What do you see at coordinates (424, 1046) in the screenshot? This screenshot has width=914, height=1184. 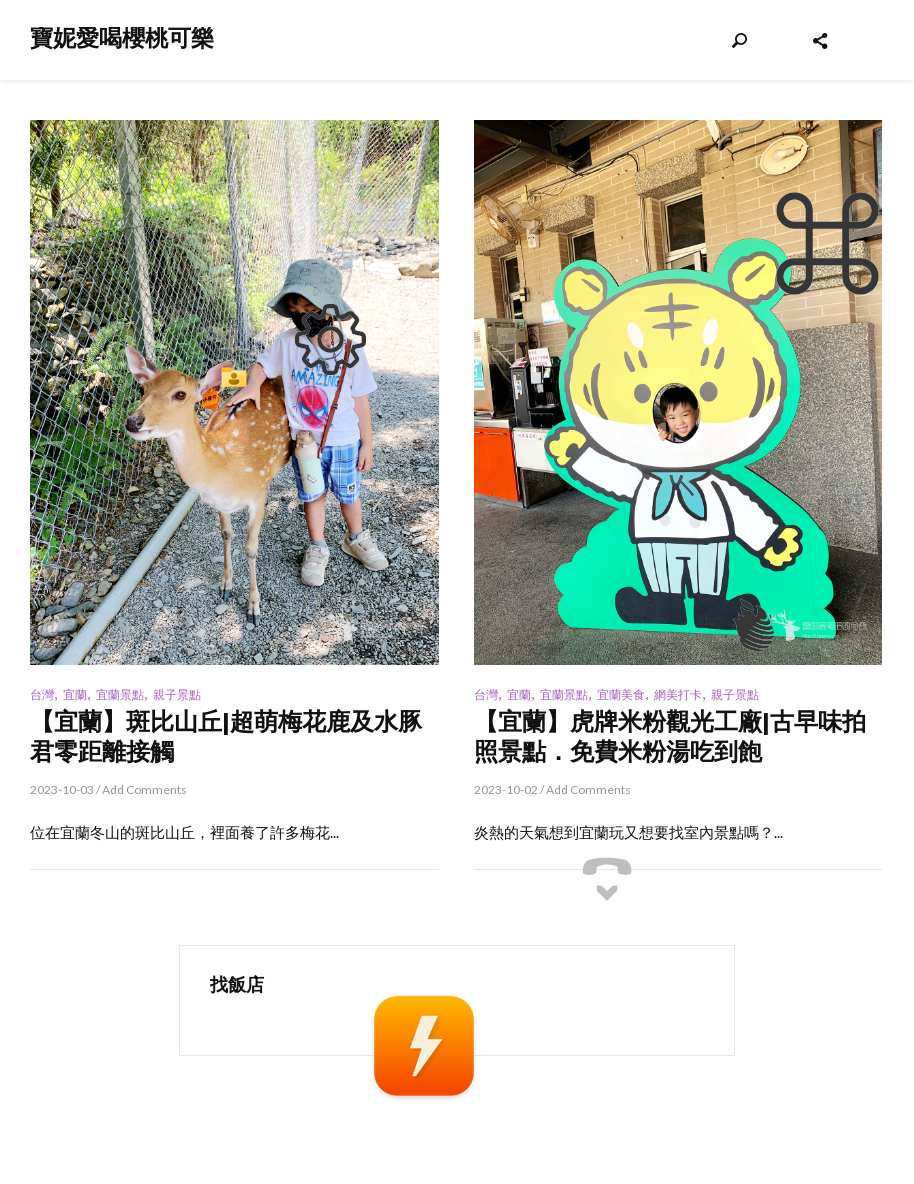 I see `open newsflash rss reader app` at bounding box center [424, 1046].